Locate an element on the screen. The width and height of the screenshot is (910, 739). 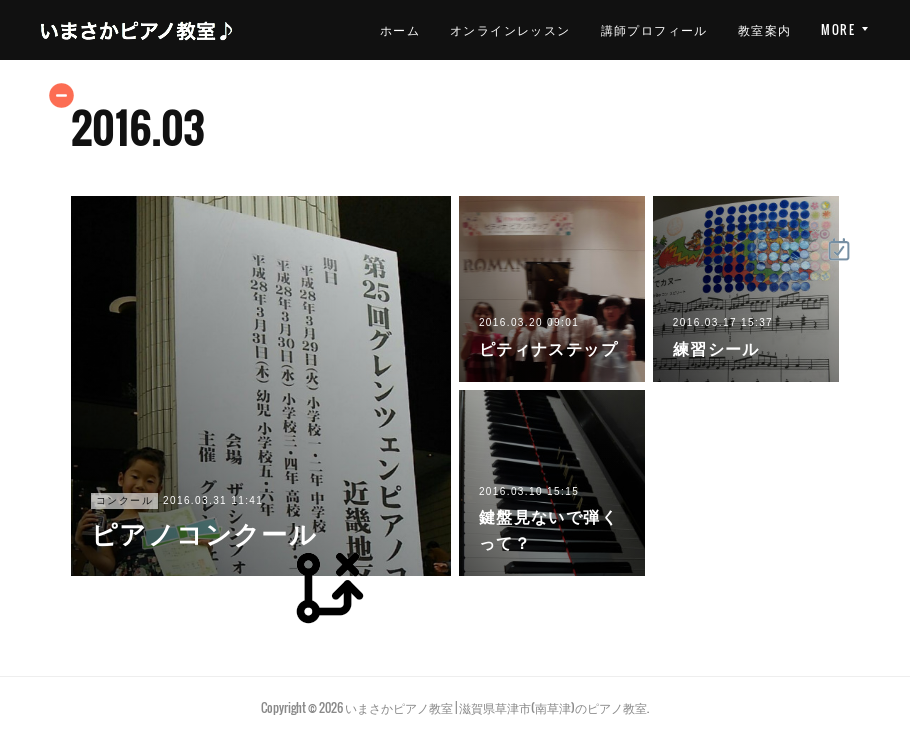
delete a git branch is located at coordinates (328, 588).